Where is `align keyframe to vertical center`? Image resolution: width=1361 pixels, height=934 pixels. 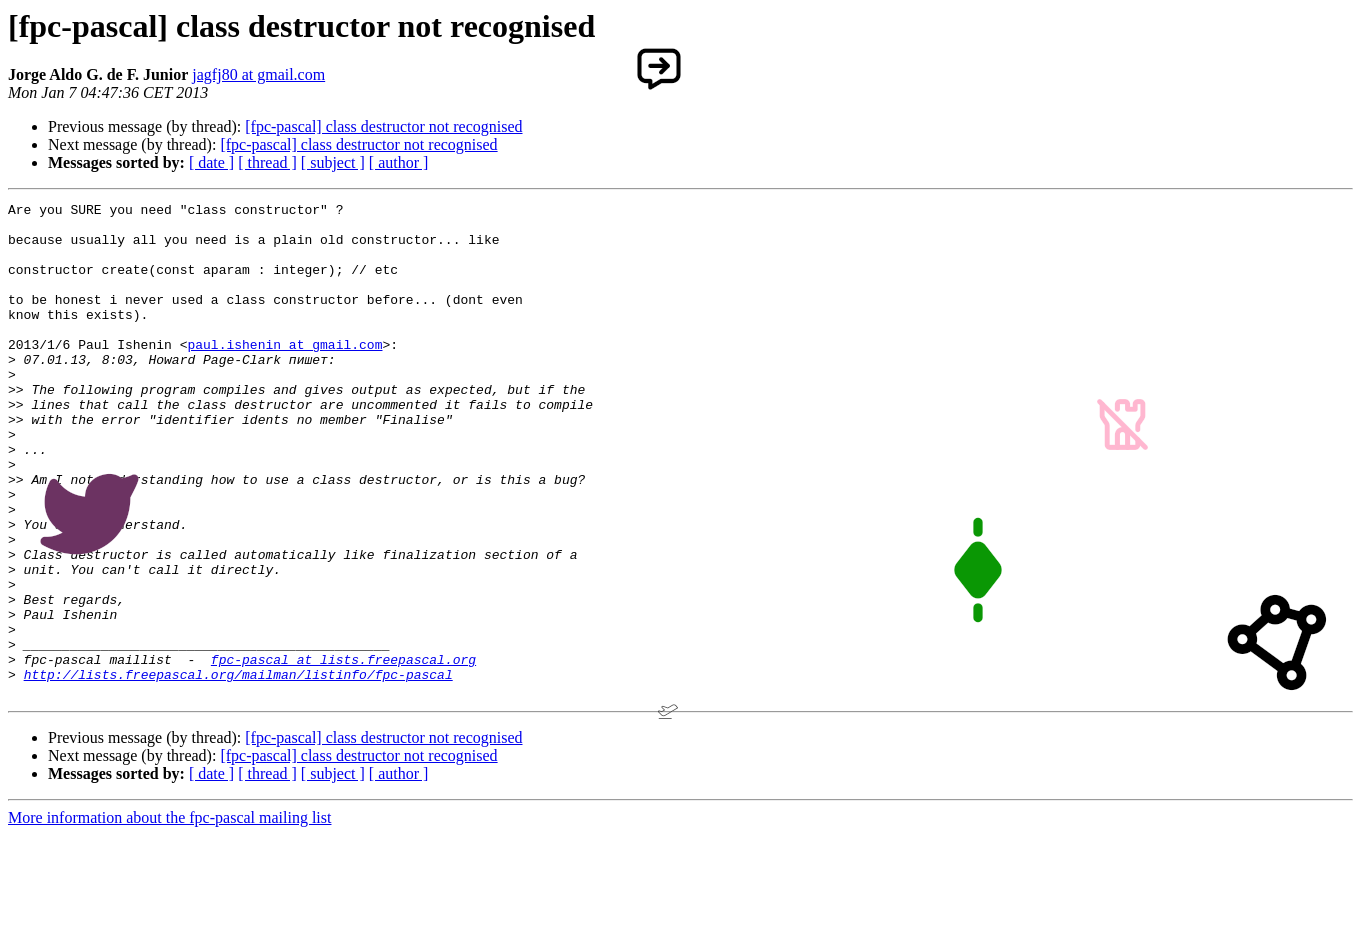
align keyframe to vertical center is located at coordinates (978, 570).